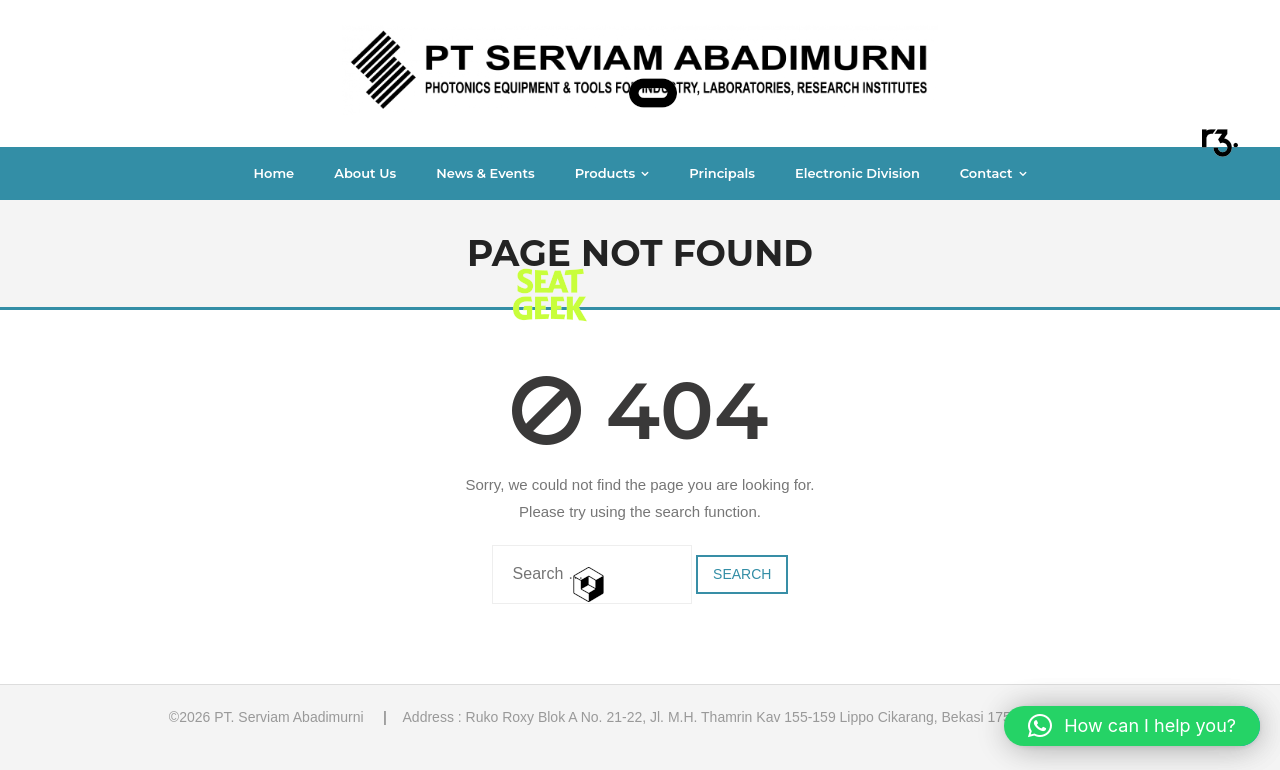 The image size is (1280, 770). Describe the element at coordinates (1220, 143) in the screenshot. I see `r3 company logo` at that location.